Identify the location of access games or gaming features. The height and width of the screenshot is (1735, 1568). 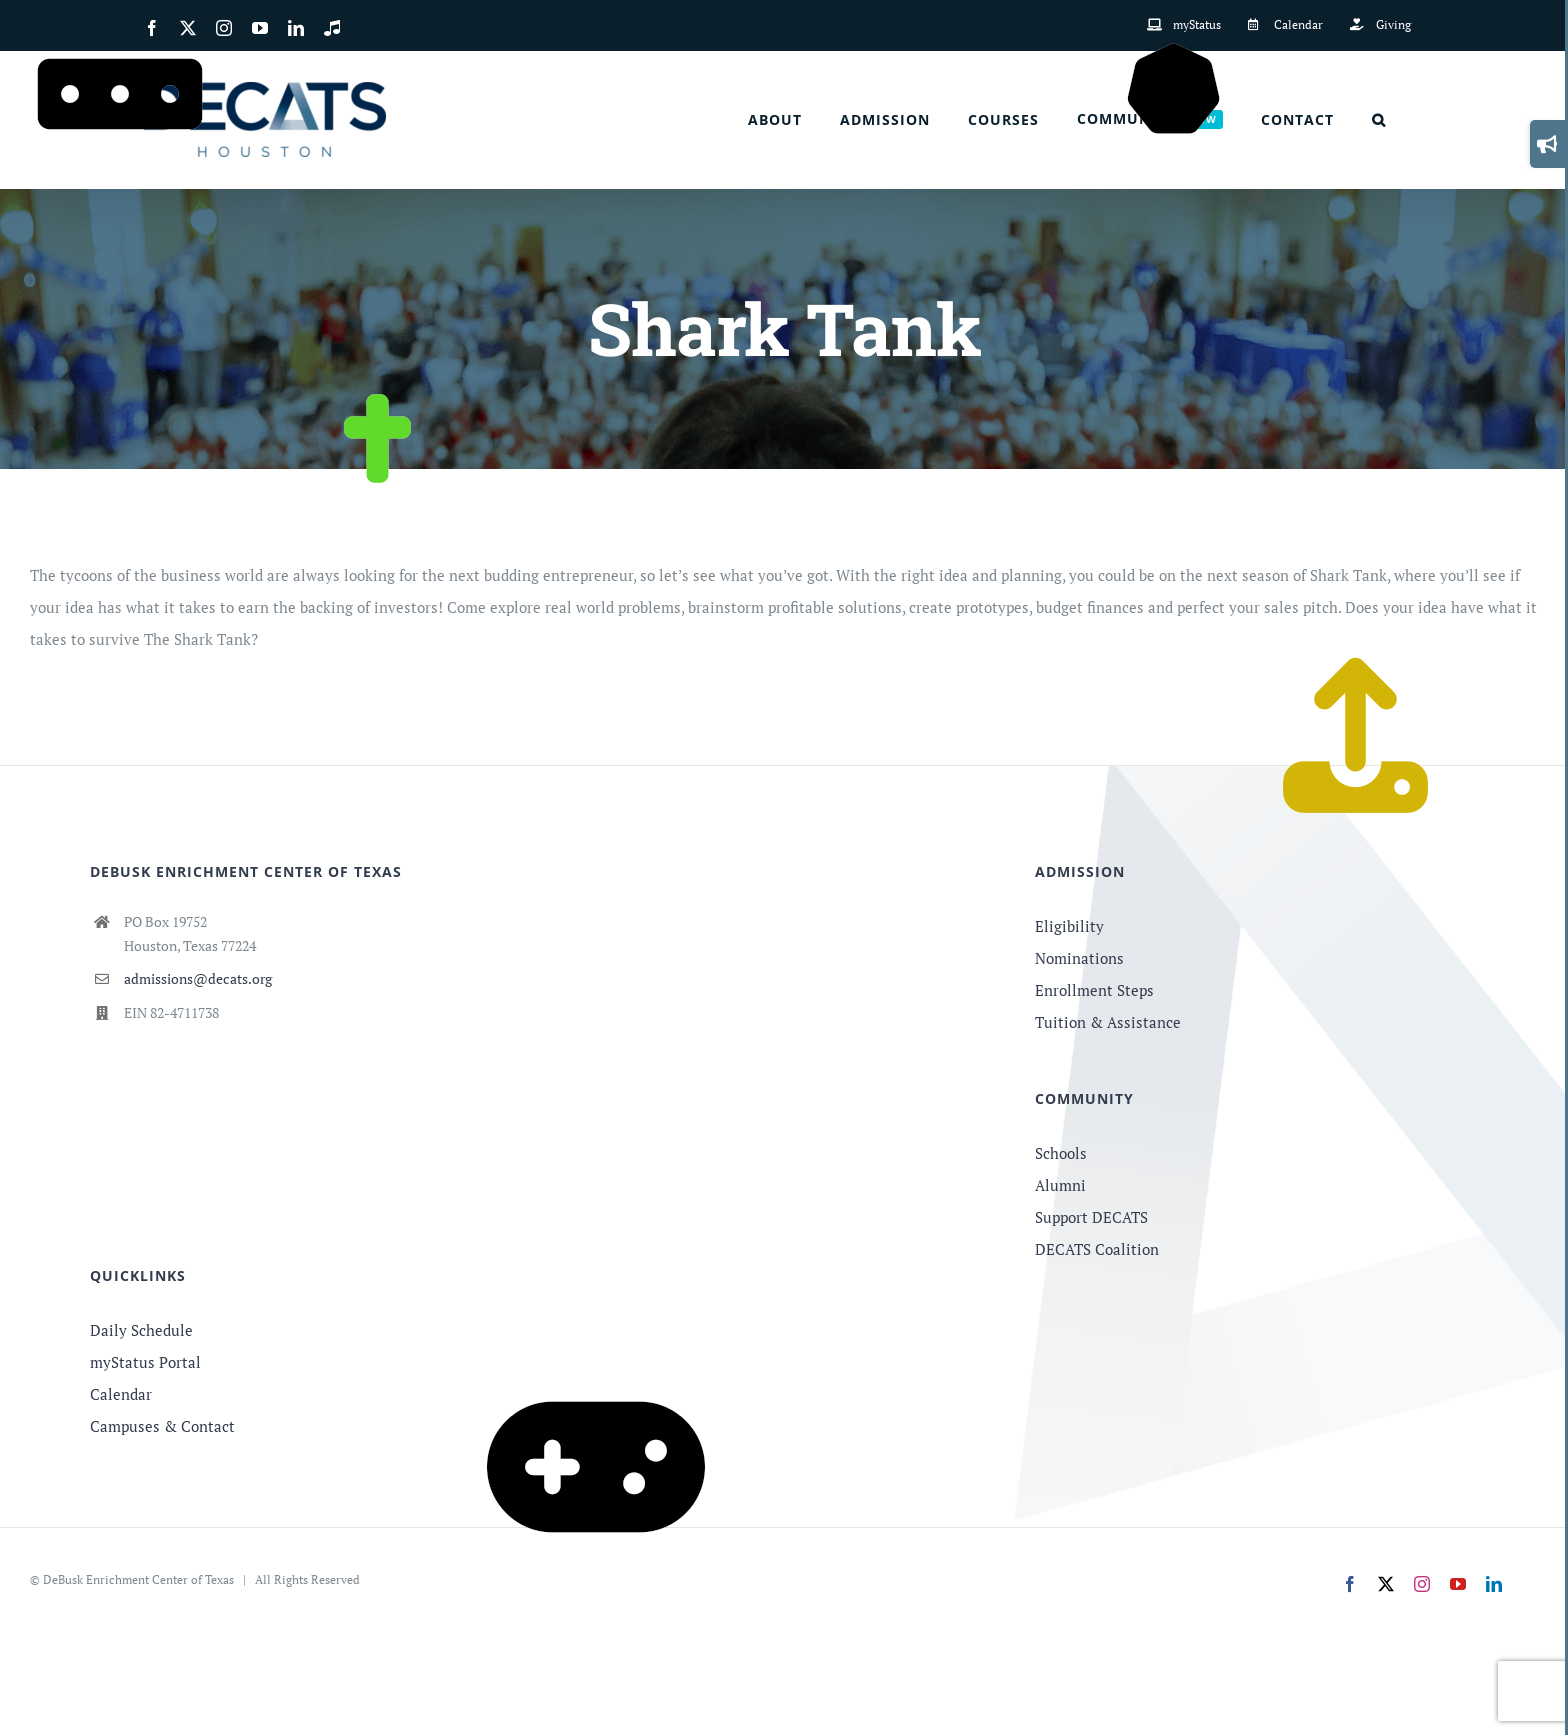
(596, 1467).